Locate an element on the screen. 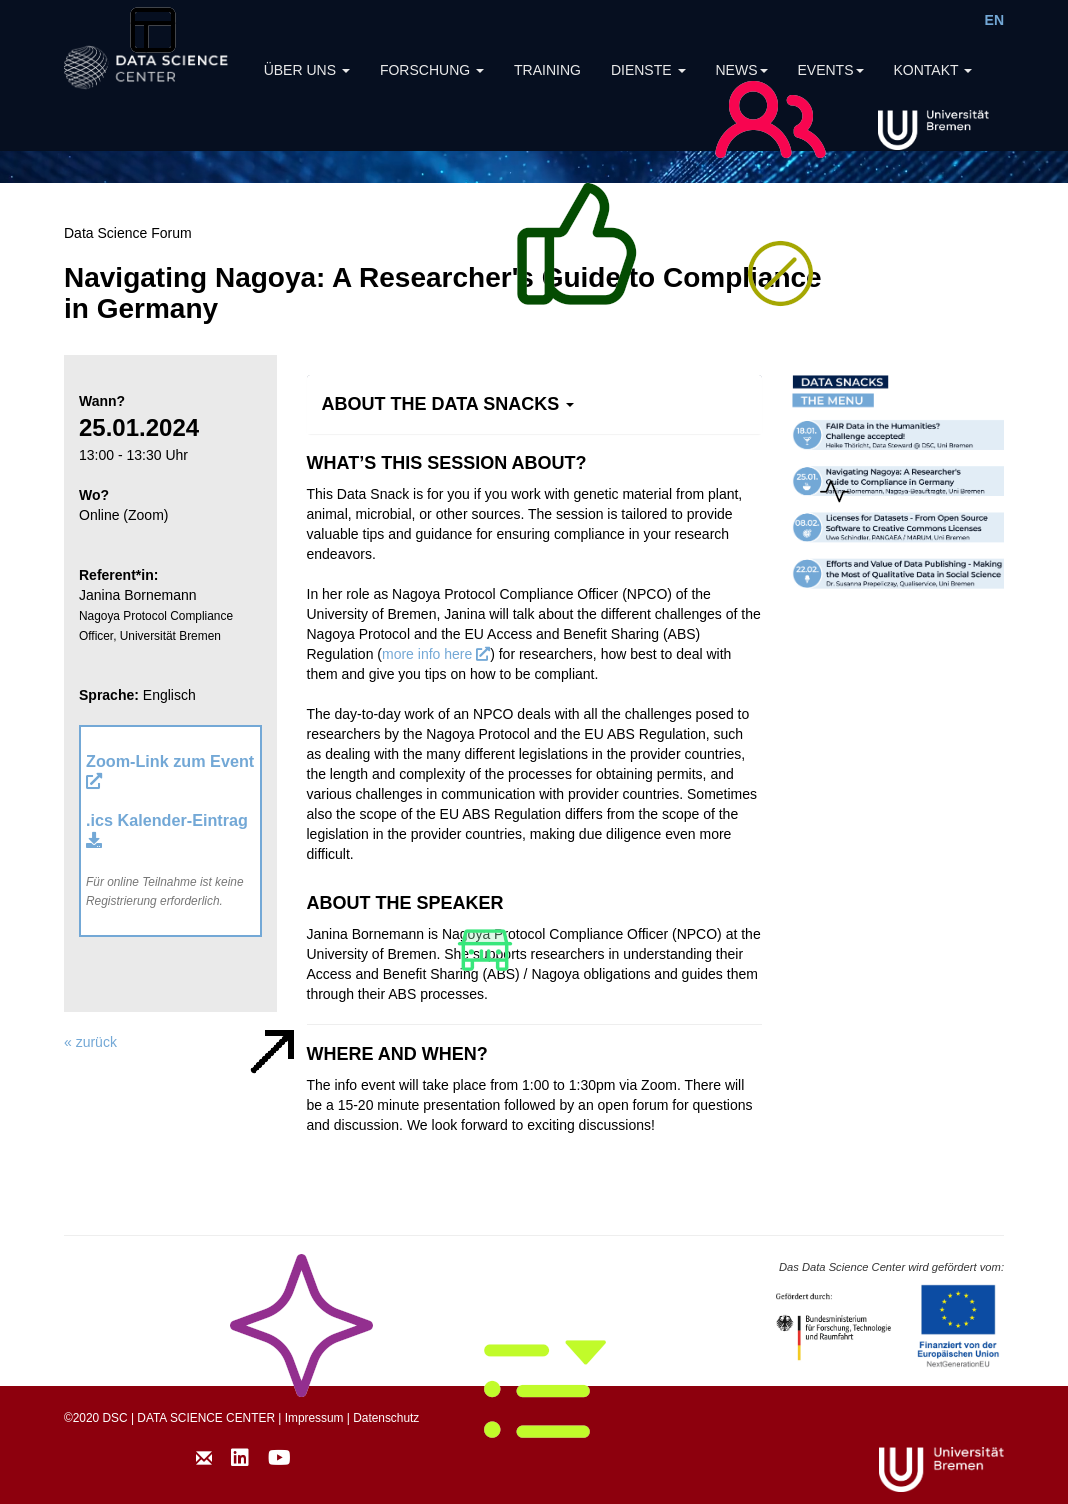 The width and height of the screenshot is (1068, 1504). select multiple items from a list is located at coordinates (541, 1389).